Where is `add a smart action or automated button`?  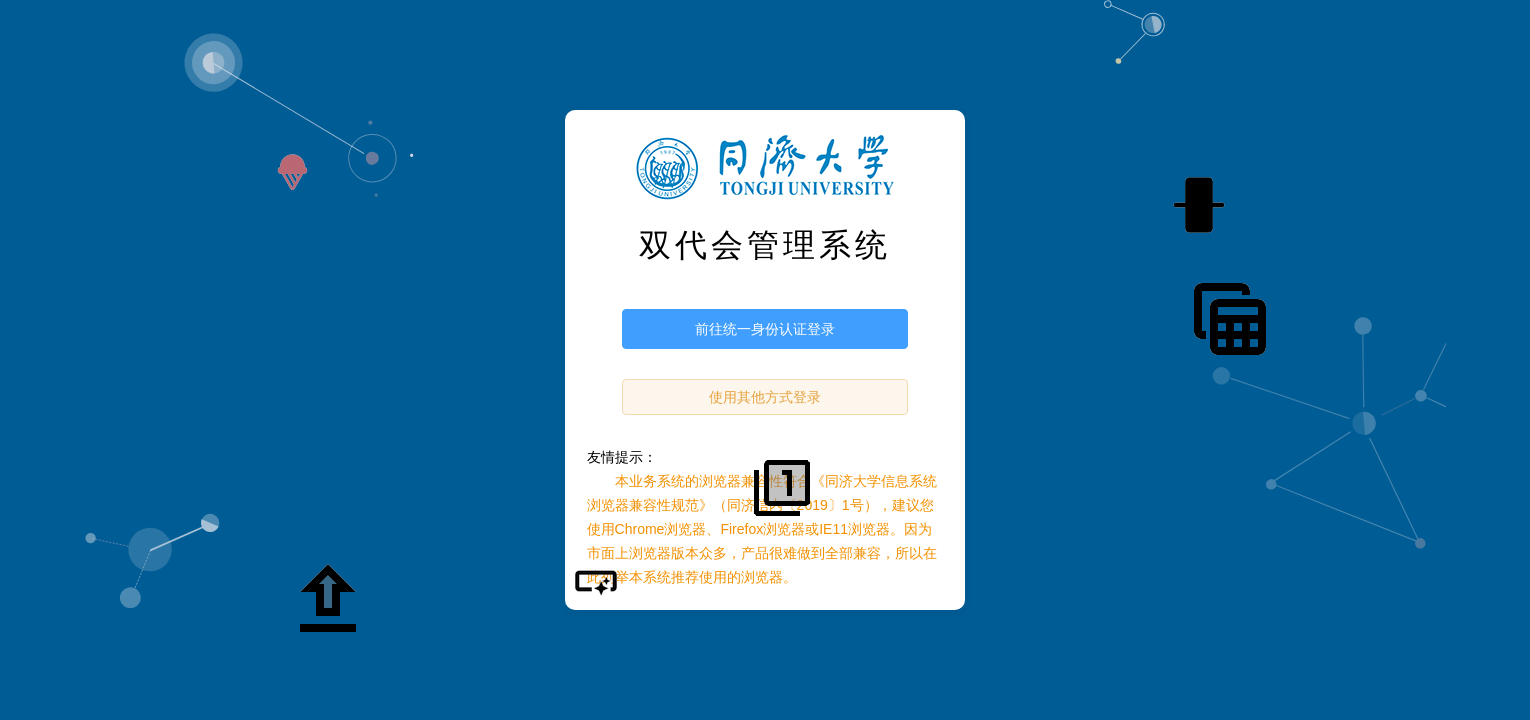
add a smart action or automated button is located at coordinates (596, 581).